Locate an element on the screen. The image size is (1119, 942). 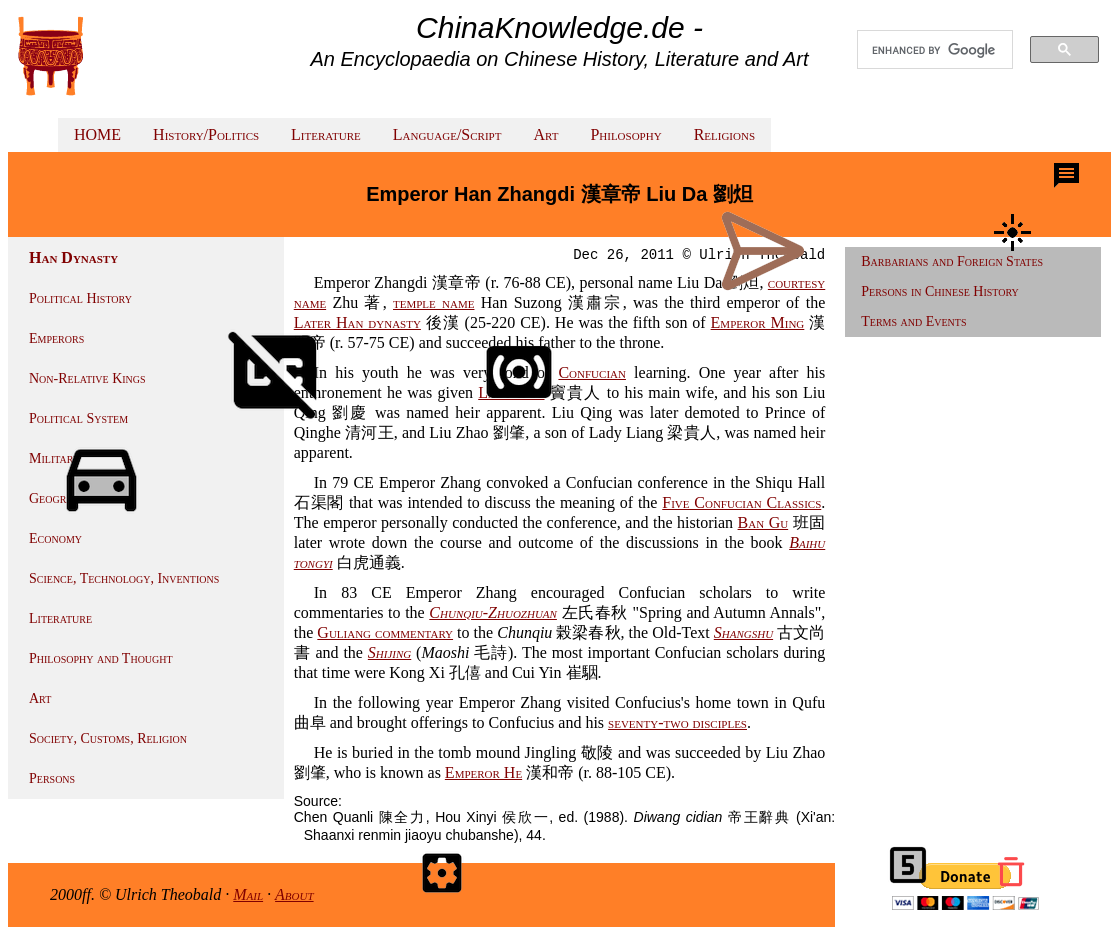
delete item is located at coordinates (1011, 873).